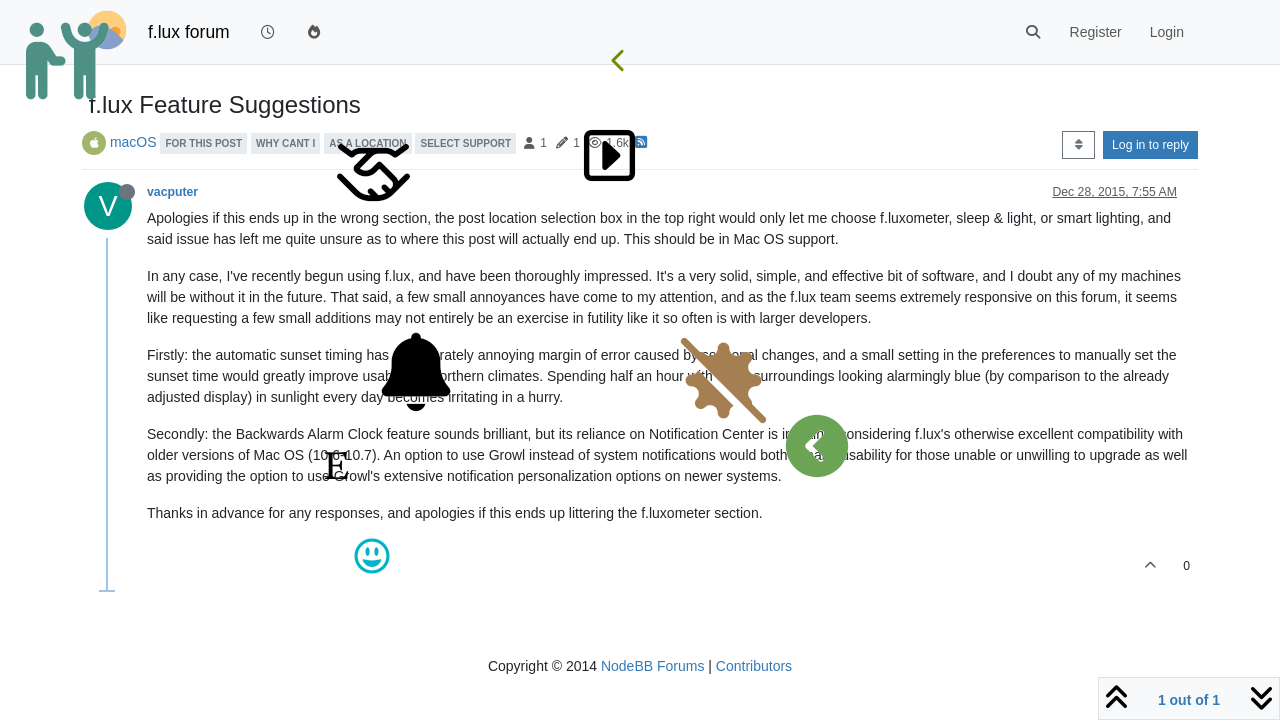 The width and height of the screenshot is (1280, 720). What do you see at coordinates (609, 155) in the screenshot?
I see `play media or start video` at bounding box center [609, 155].